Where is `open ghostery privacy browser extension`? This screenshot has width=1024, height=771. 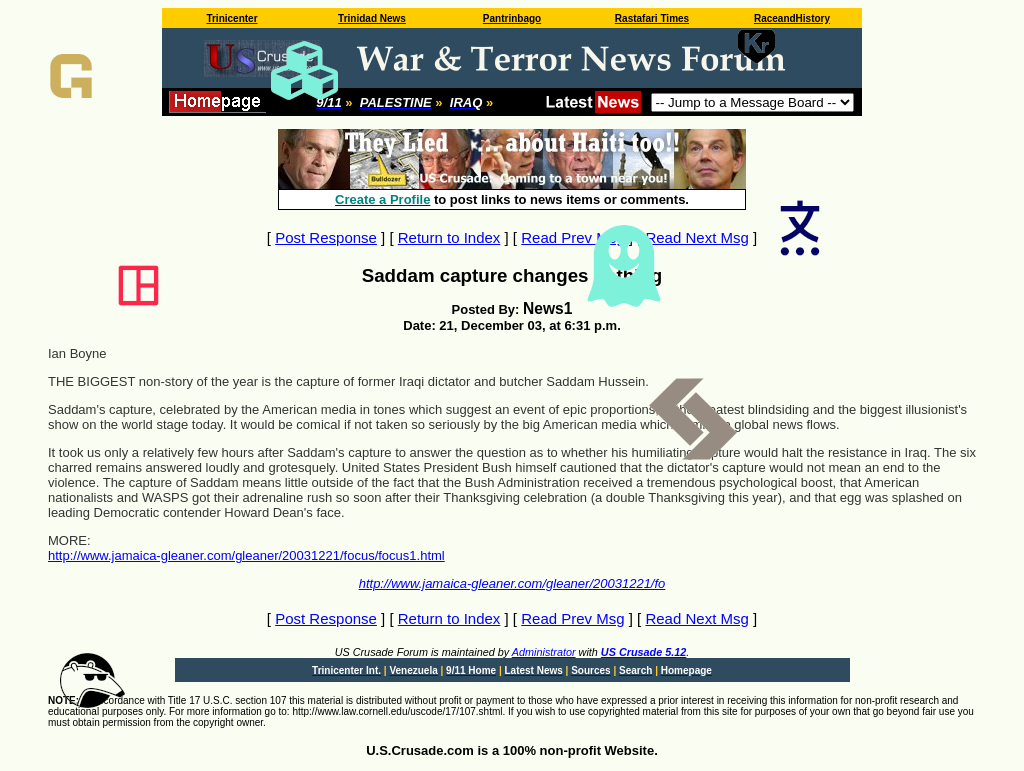
open ghostery privacy browser extension is located at coordinates (624, 266).